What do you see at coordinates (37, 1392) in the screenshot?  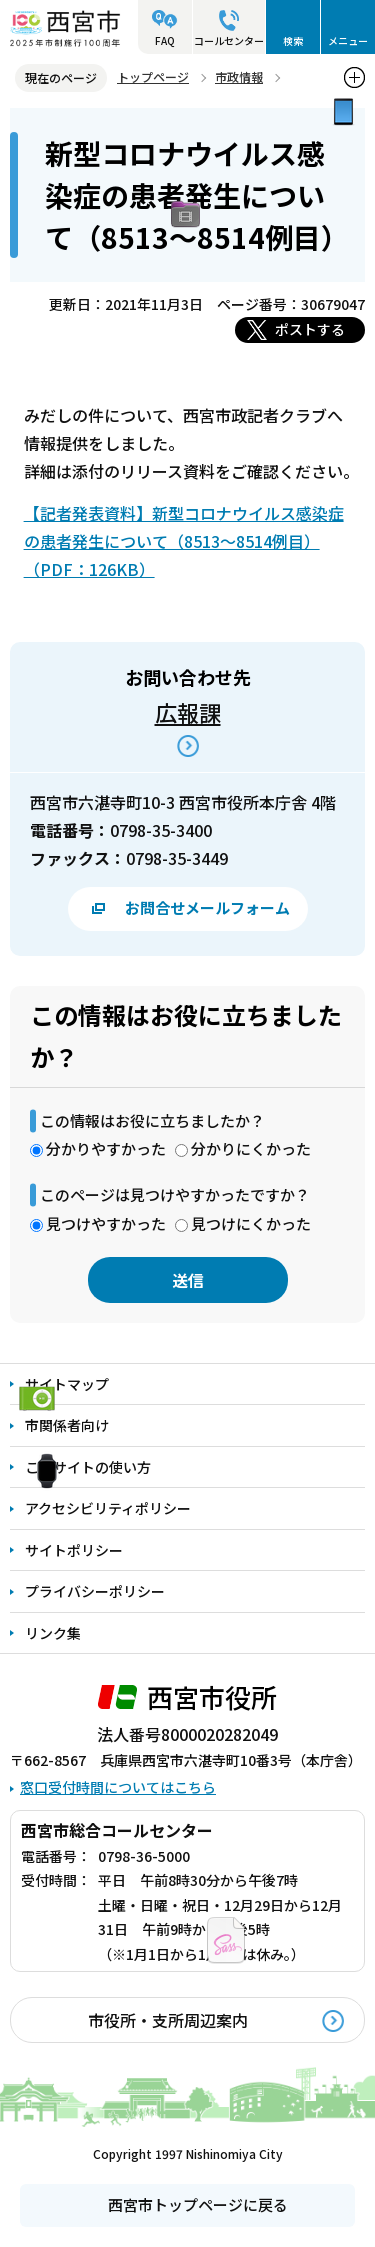 I see `iPod shuffle device indicator` at bounding box center [37, 1392].